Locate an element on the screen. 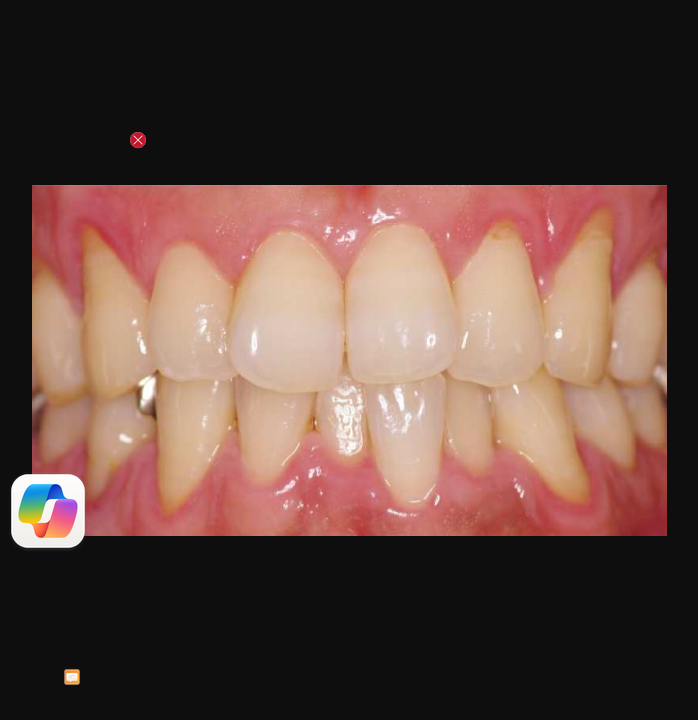 The width and height of the screenshot is (698, 720). indicates a file cannot be synced to Dropbox is located at coordinates (138, 140).